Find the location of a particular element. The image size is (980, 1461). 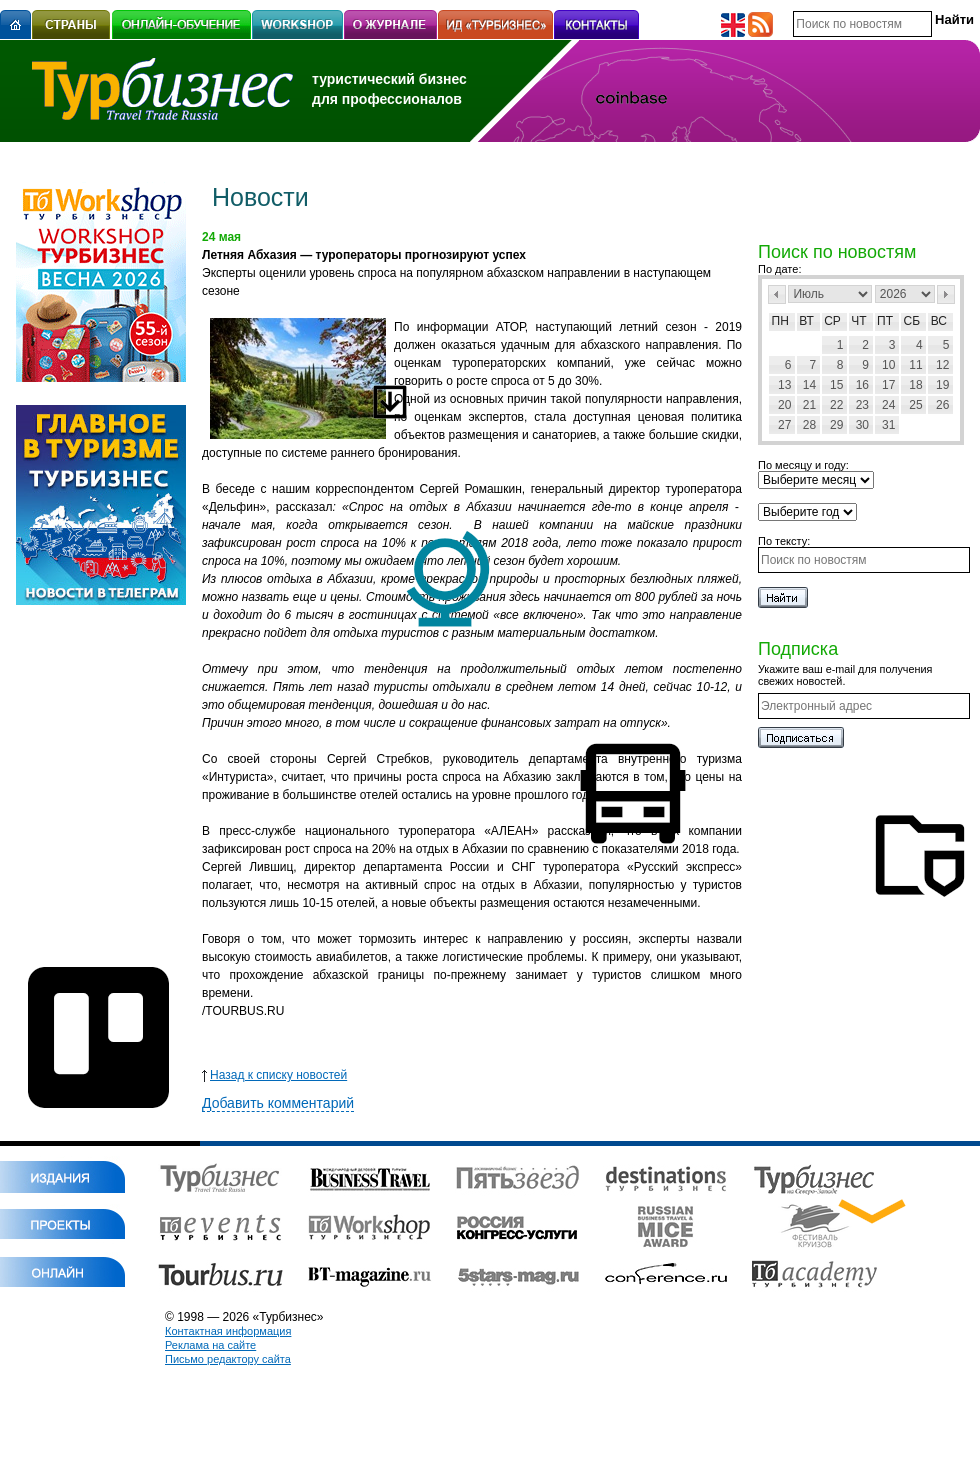

view global or worldwide settings is located at coordinates (445, 578).